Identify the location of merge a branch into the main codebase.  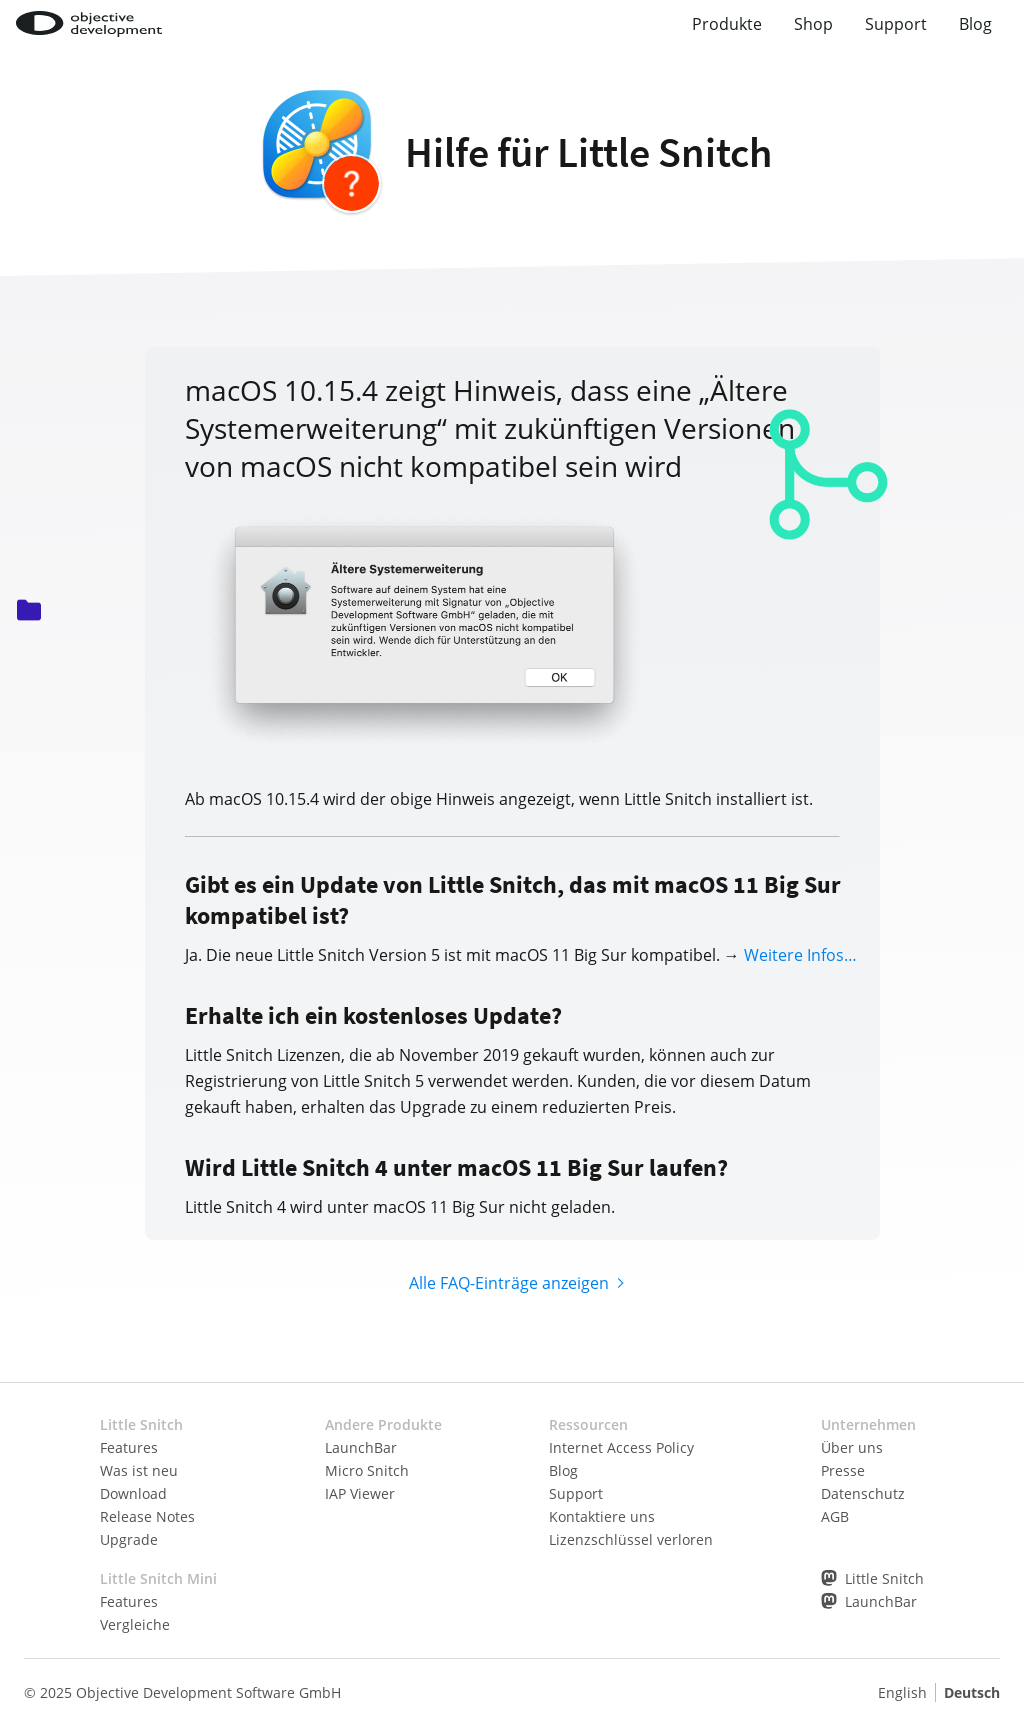
(828, 474).